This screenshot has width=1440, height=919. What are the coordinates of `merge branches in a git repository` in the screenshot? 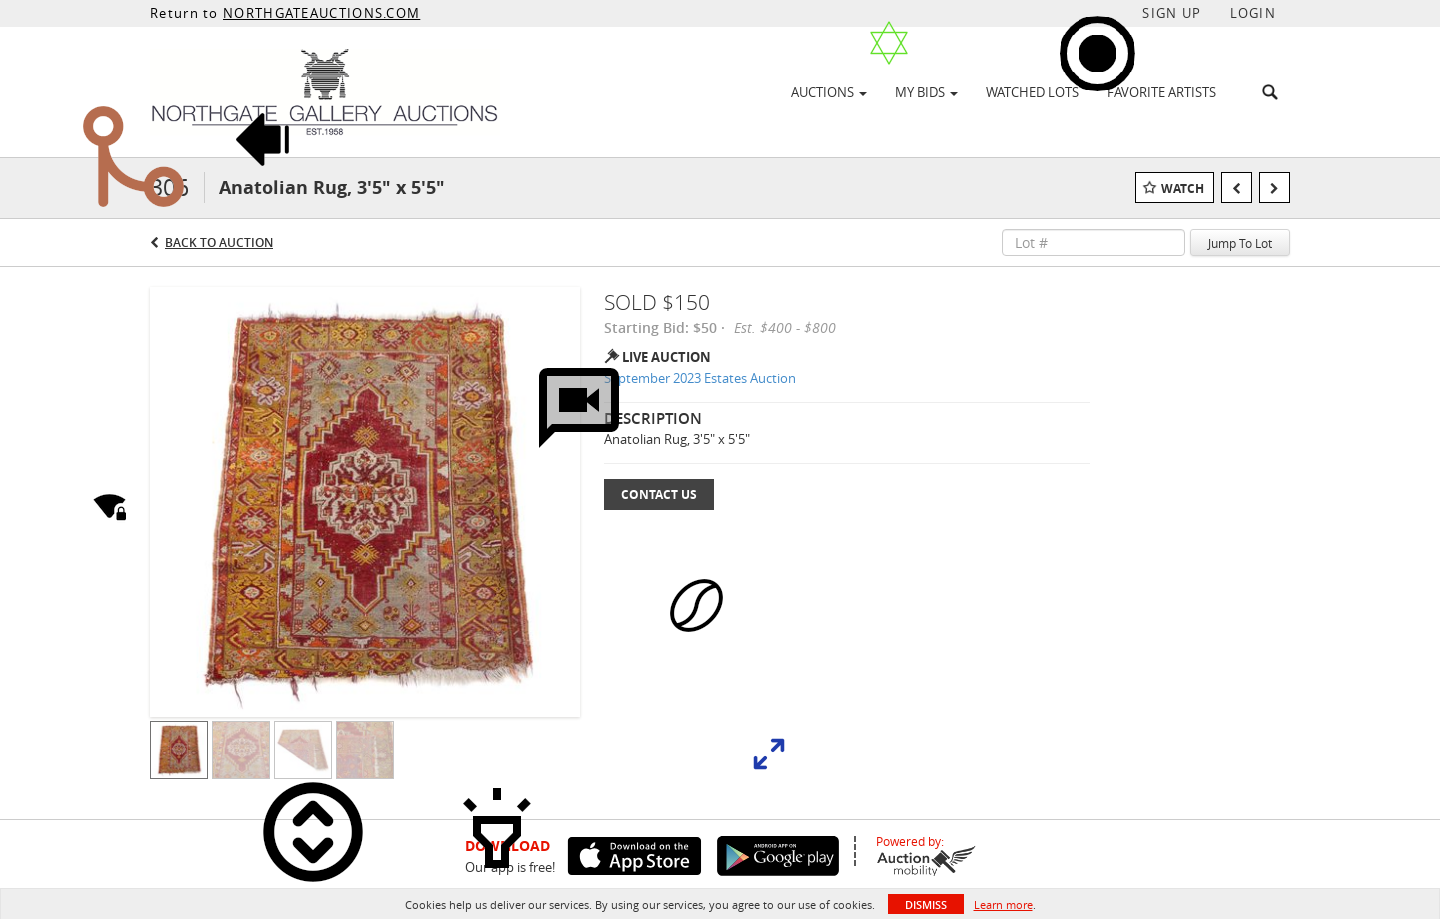 It's located at (133, 156).